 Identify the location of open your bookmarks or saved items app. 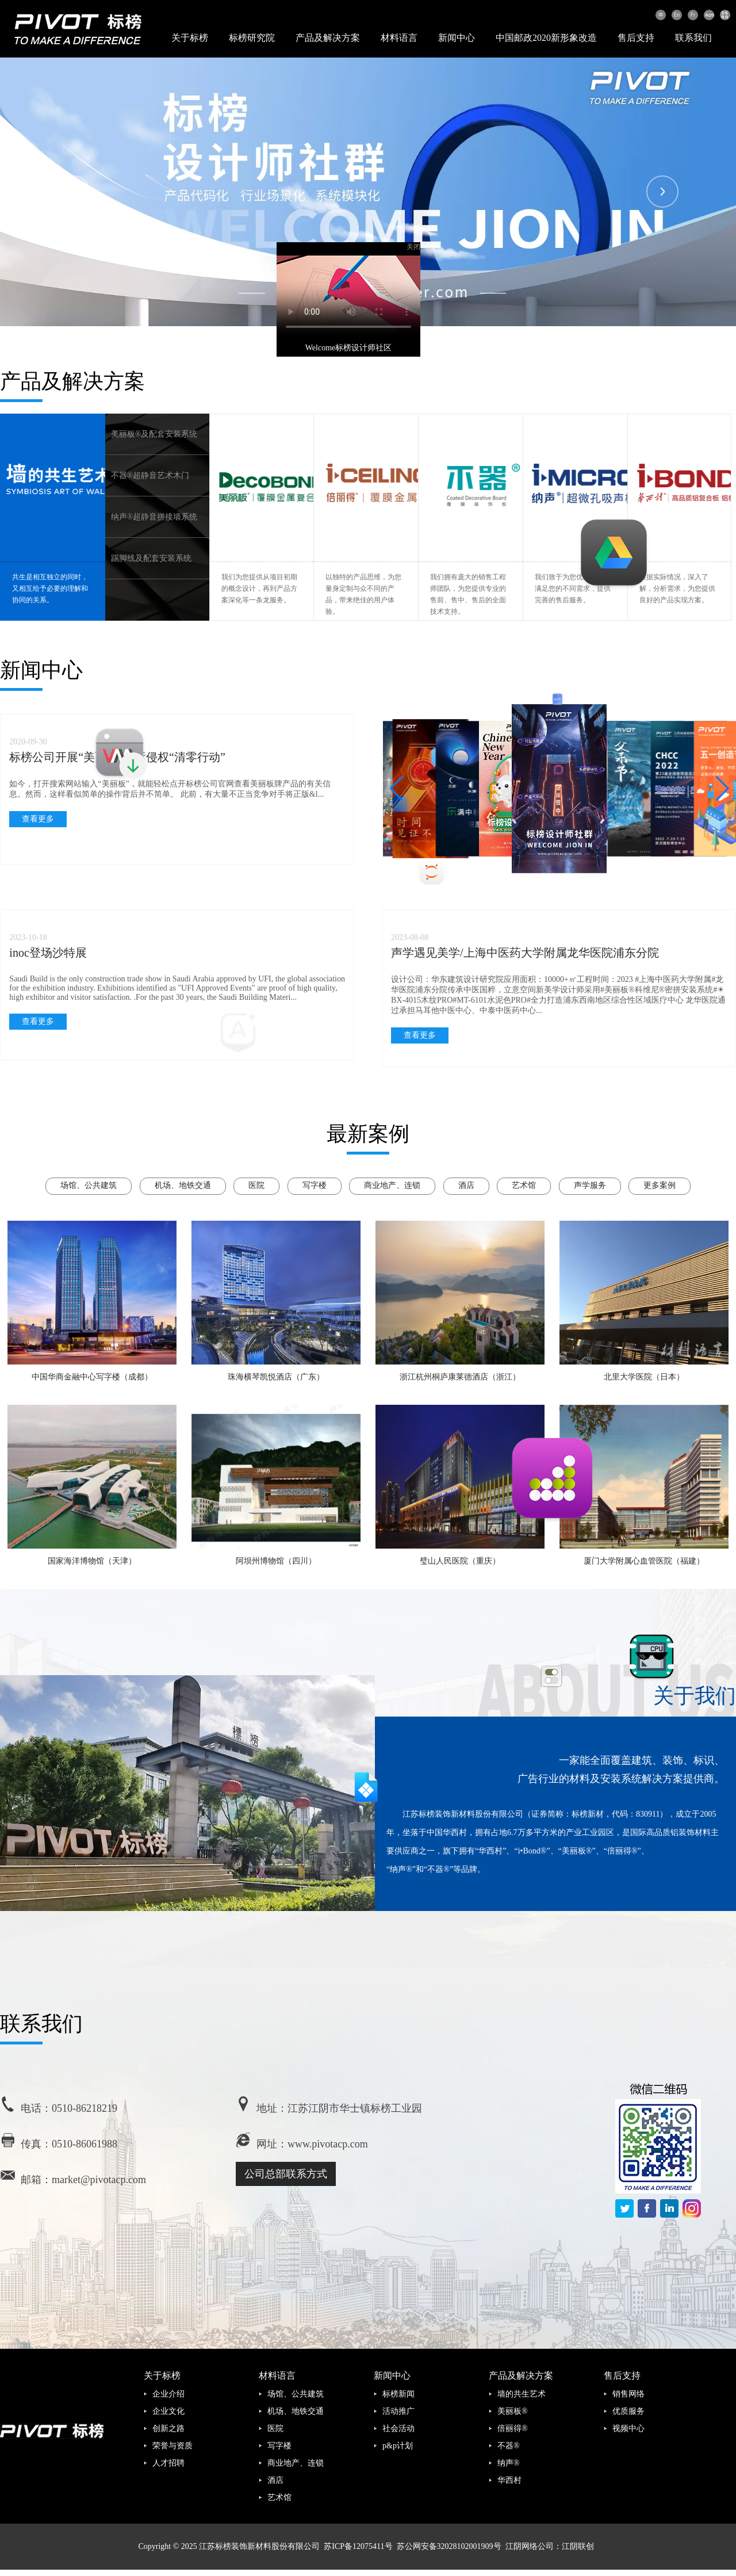
(557, 699).